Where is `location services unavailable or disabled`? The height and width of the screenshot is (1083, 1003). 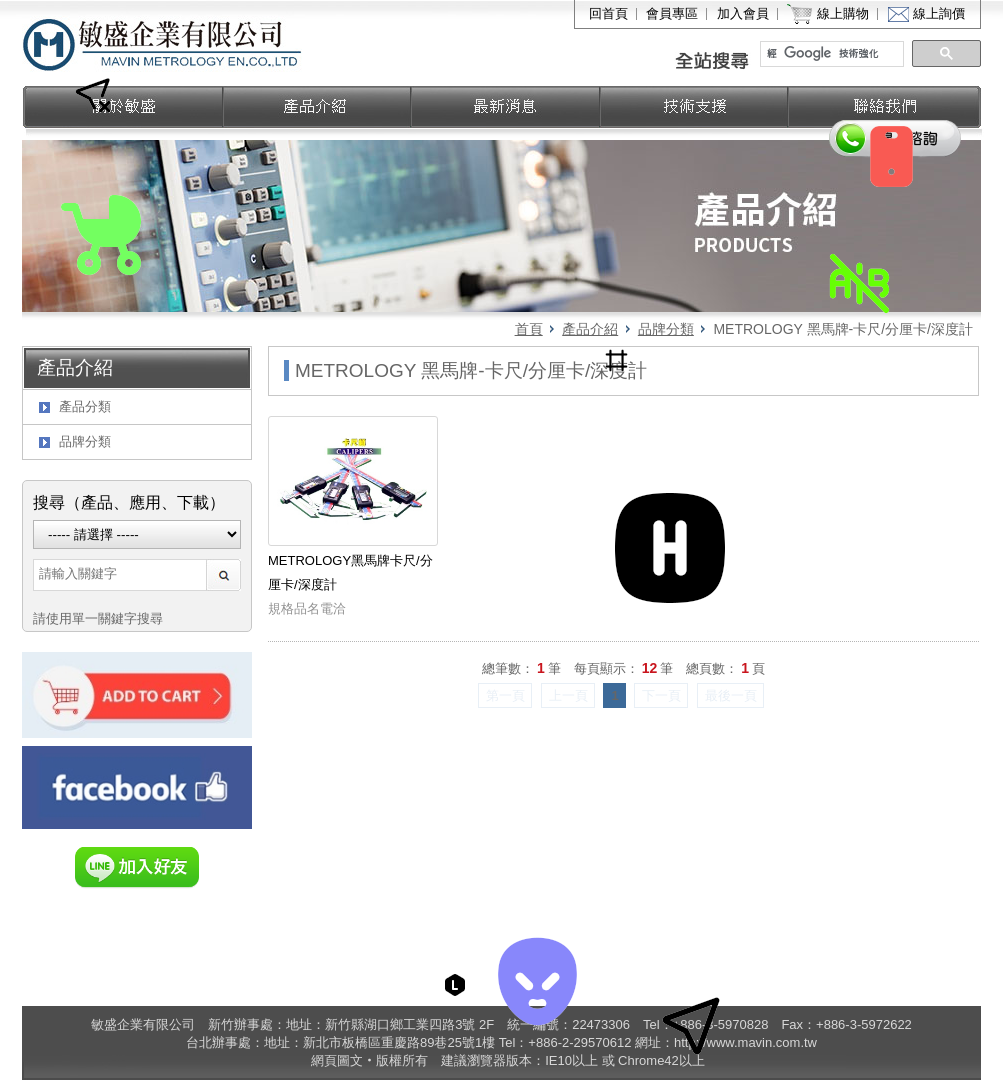
location services unavailable or disabled is located at coordinates (93, 95).